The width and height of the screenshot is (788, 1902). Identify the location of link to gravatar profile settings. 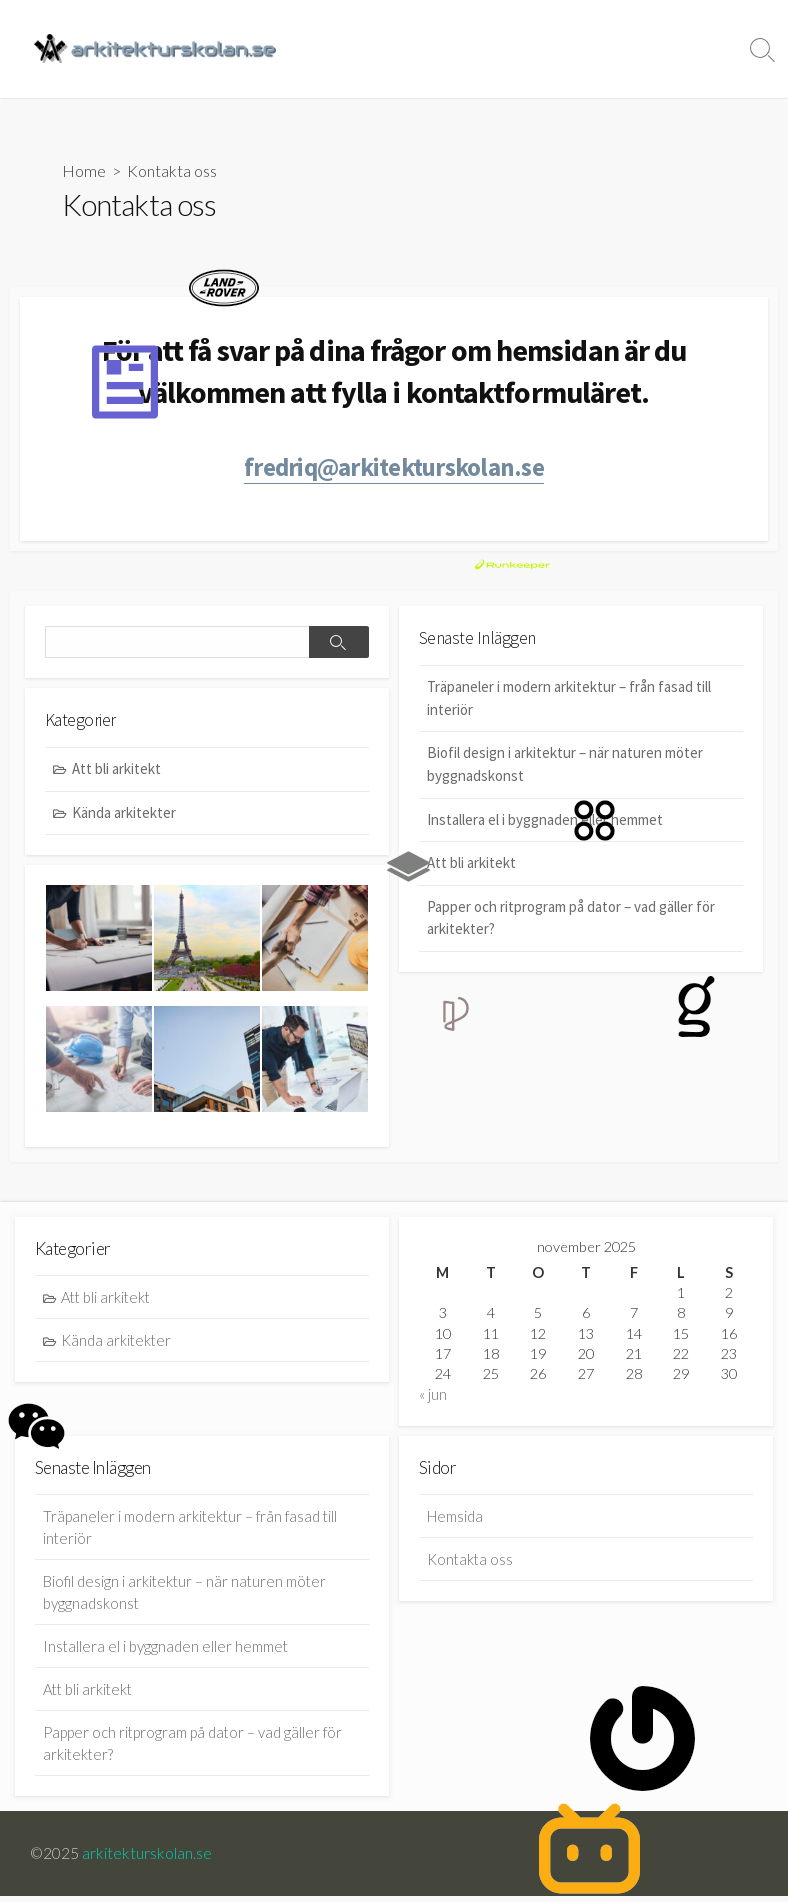
(642, 1738).